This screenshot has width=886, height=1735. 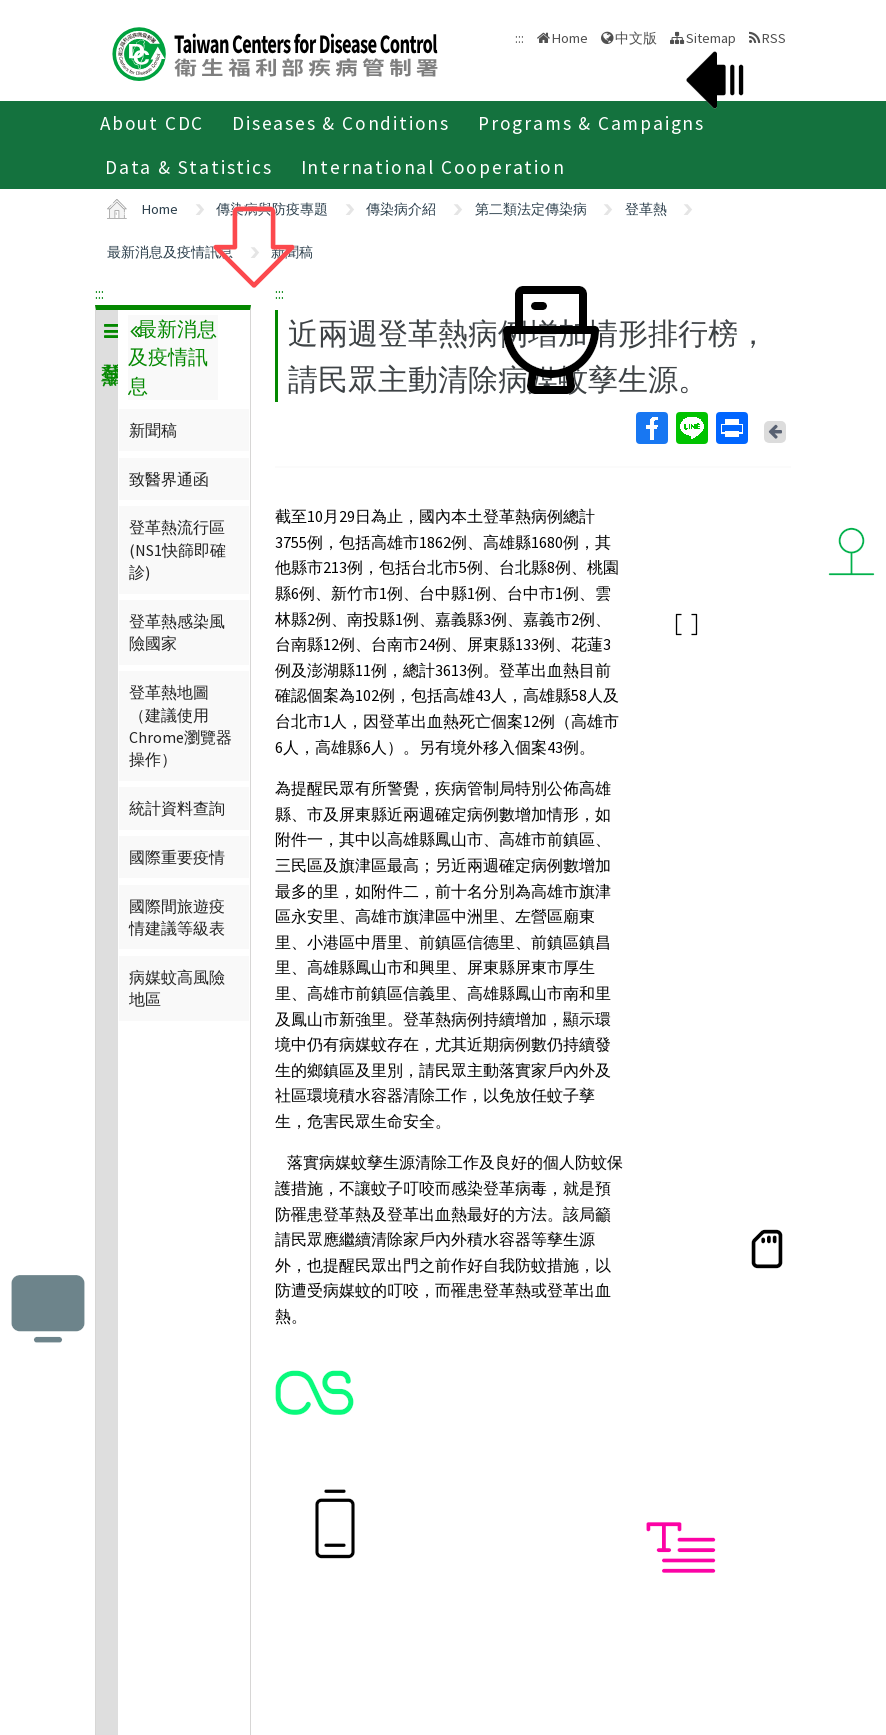 I want to click on view display settings, so click(x=48, y=1306).